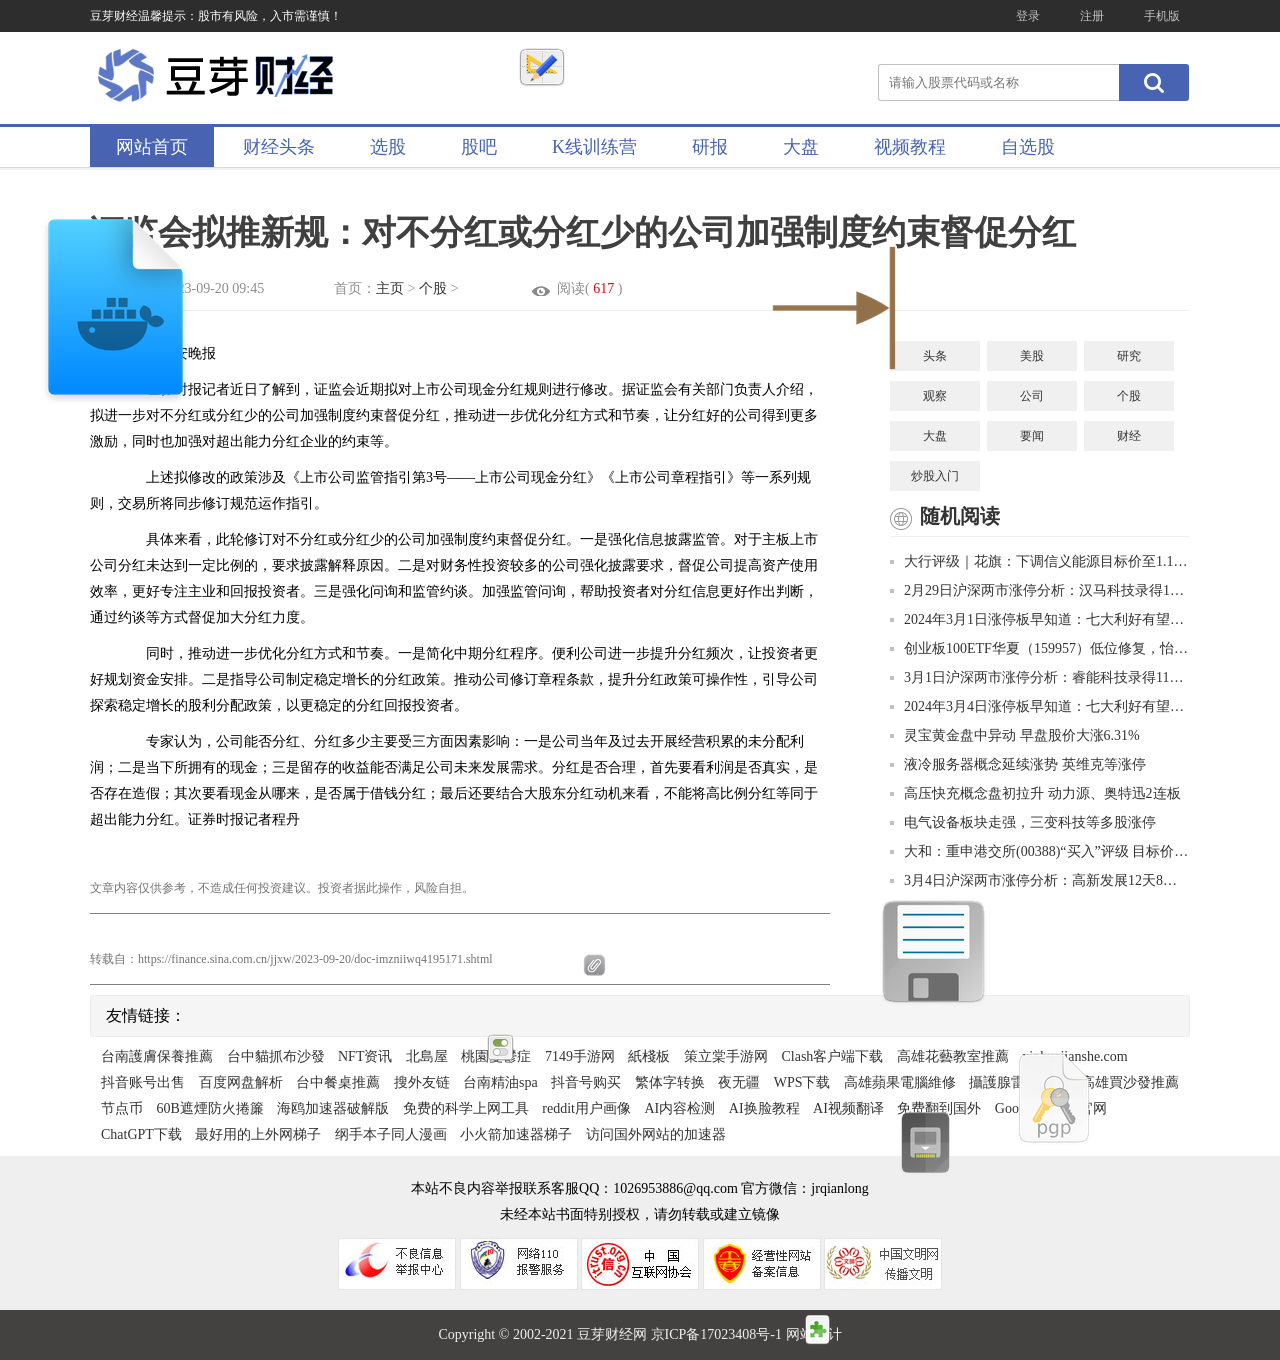 The height and width of the screenshot is (1360, 1280). I want to click on open office or productivity applications, so click(594, 965).